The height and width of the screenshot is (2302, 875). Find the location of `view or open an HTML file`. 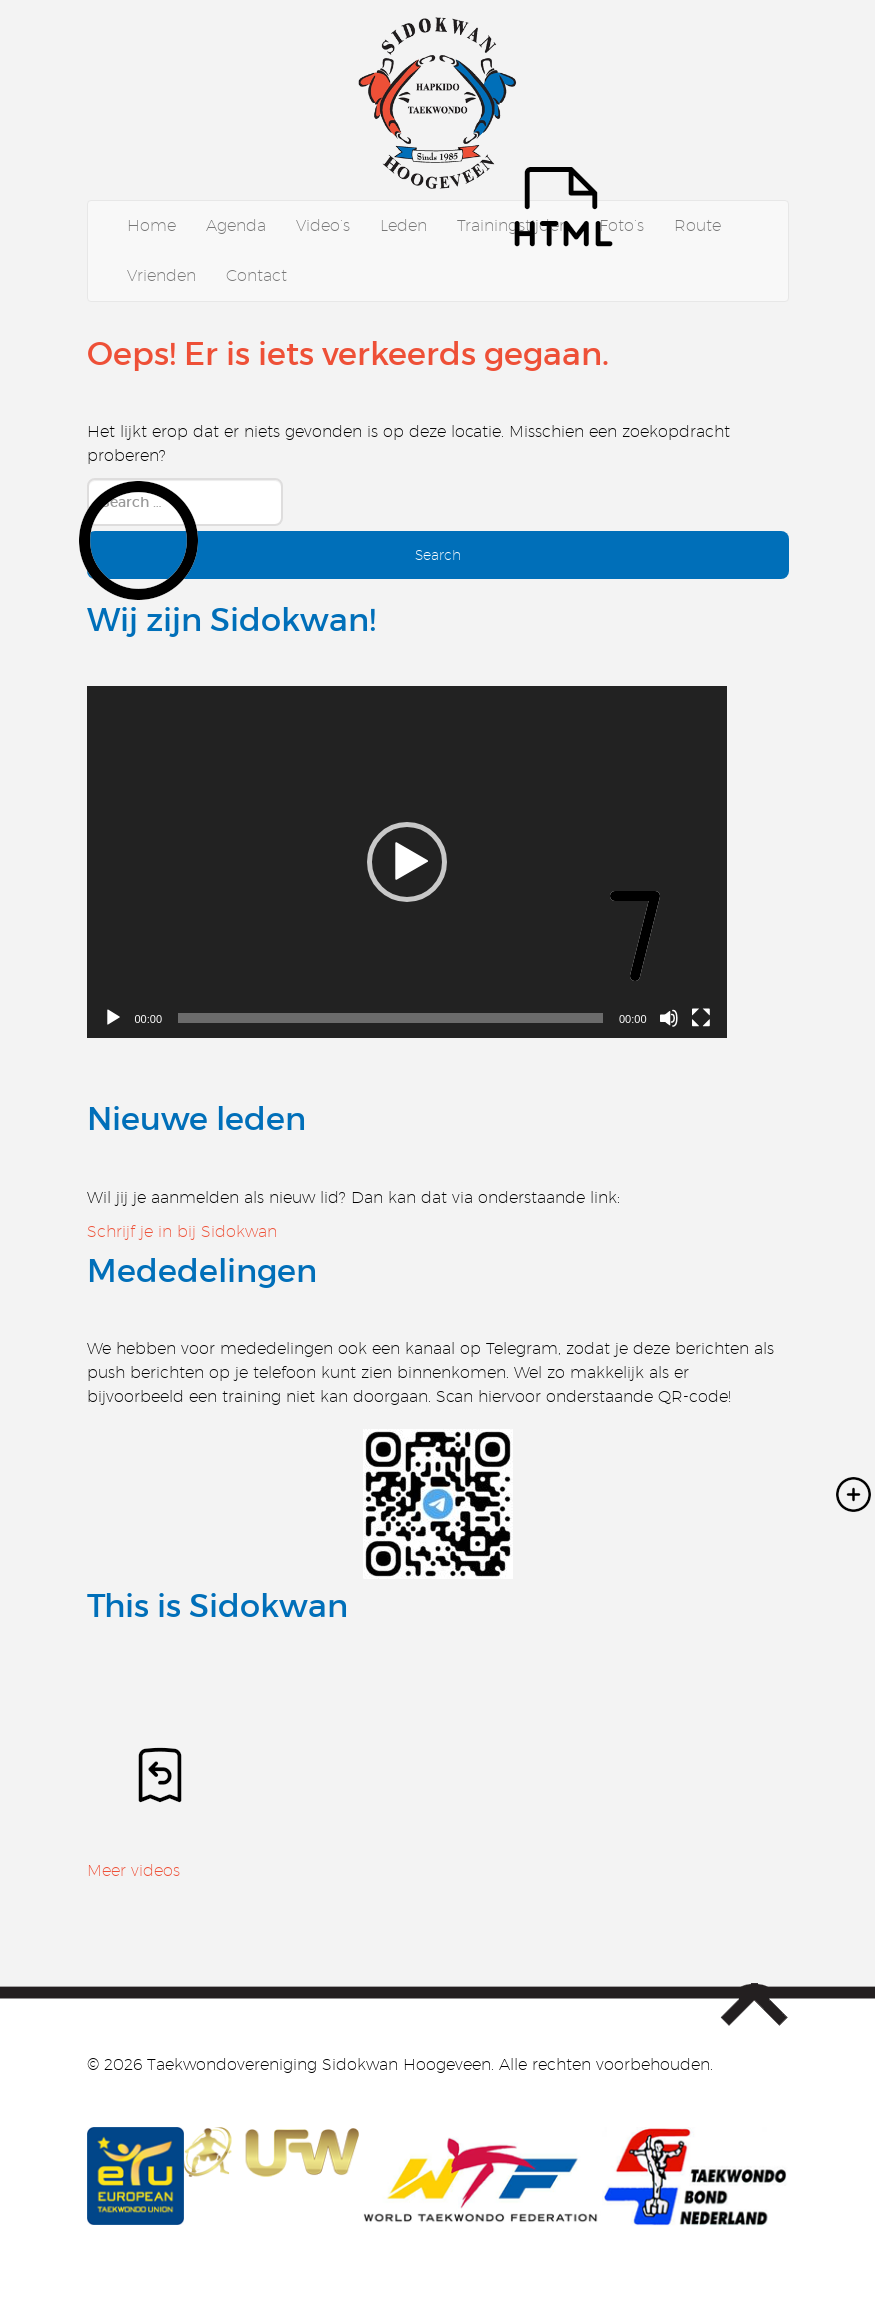

view or open an HTML file is located at coordinates (561, 210).